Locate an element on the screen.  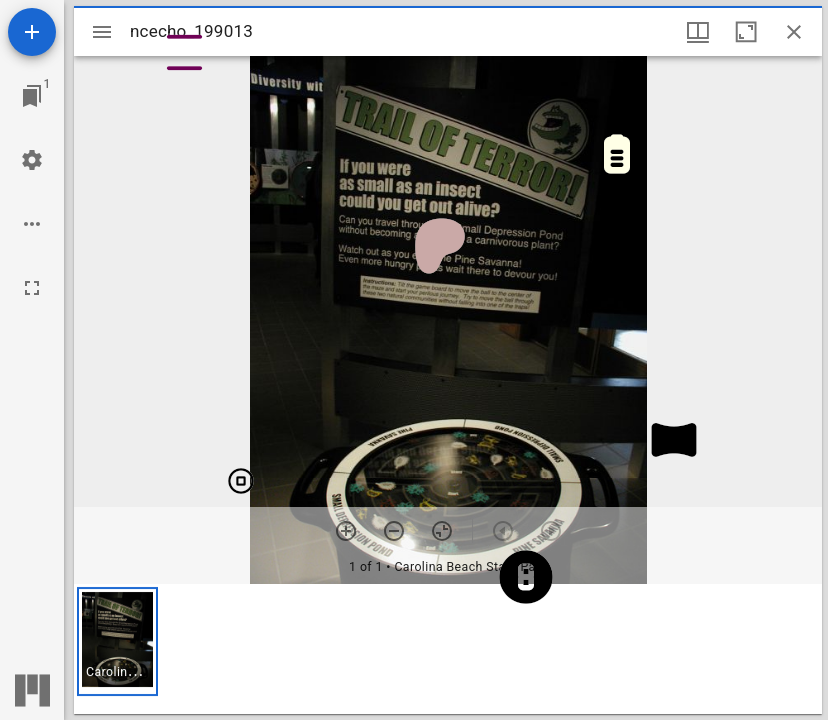
switch to large or spacious list view is located at coordinates (184, 52).